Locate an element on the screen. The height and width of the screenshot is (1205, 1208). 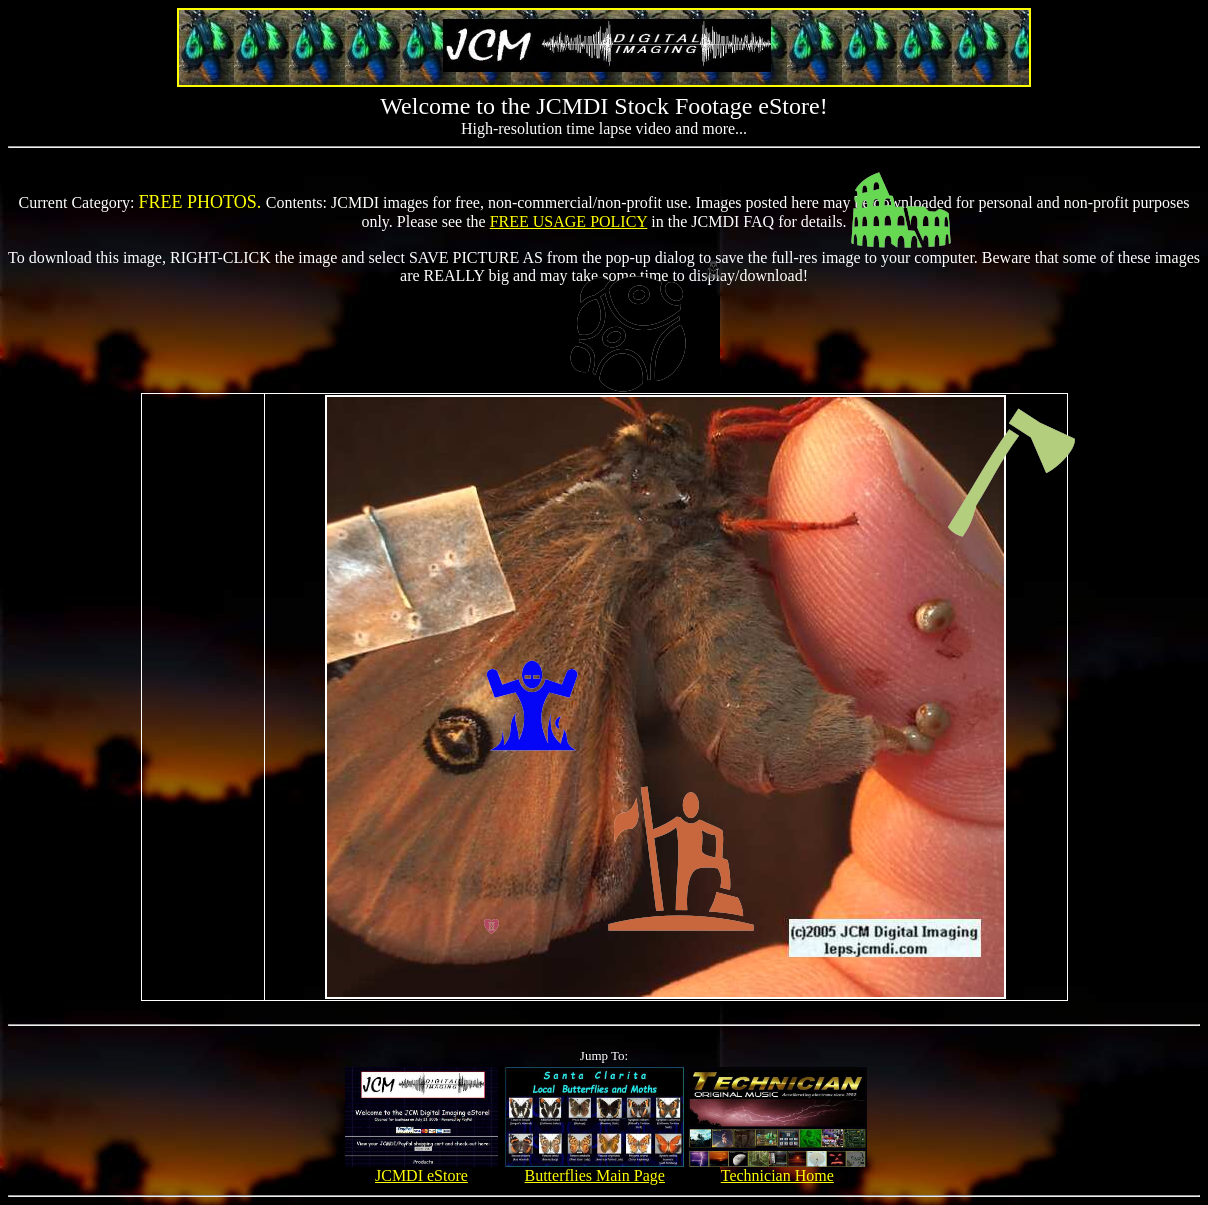
indicates a lasting relationship or permanent bond in a game is located at coordinates (491, 926).